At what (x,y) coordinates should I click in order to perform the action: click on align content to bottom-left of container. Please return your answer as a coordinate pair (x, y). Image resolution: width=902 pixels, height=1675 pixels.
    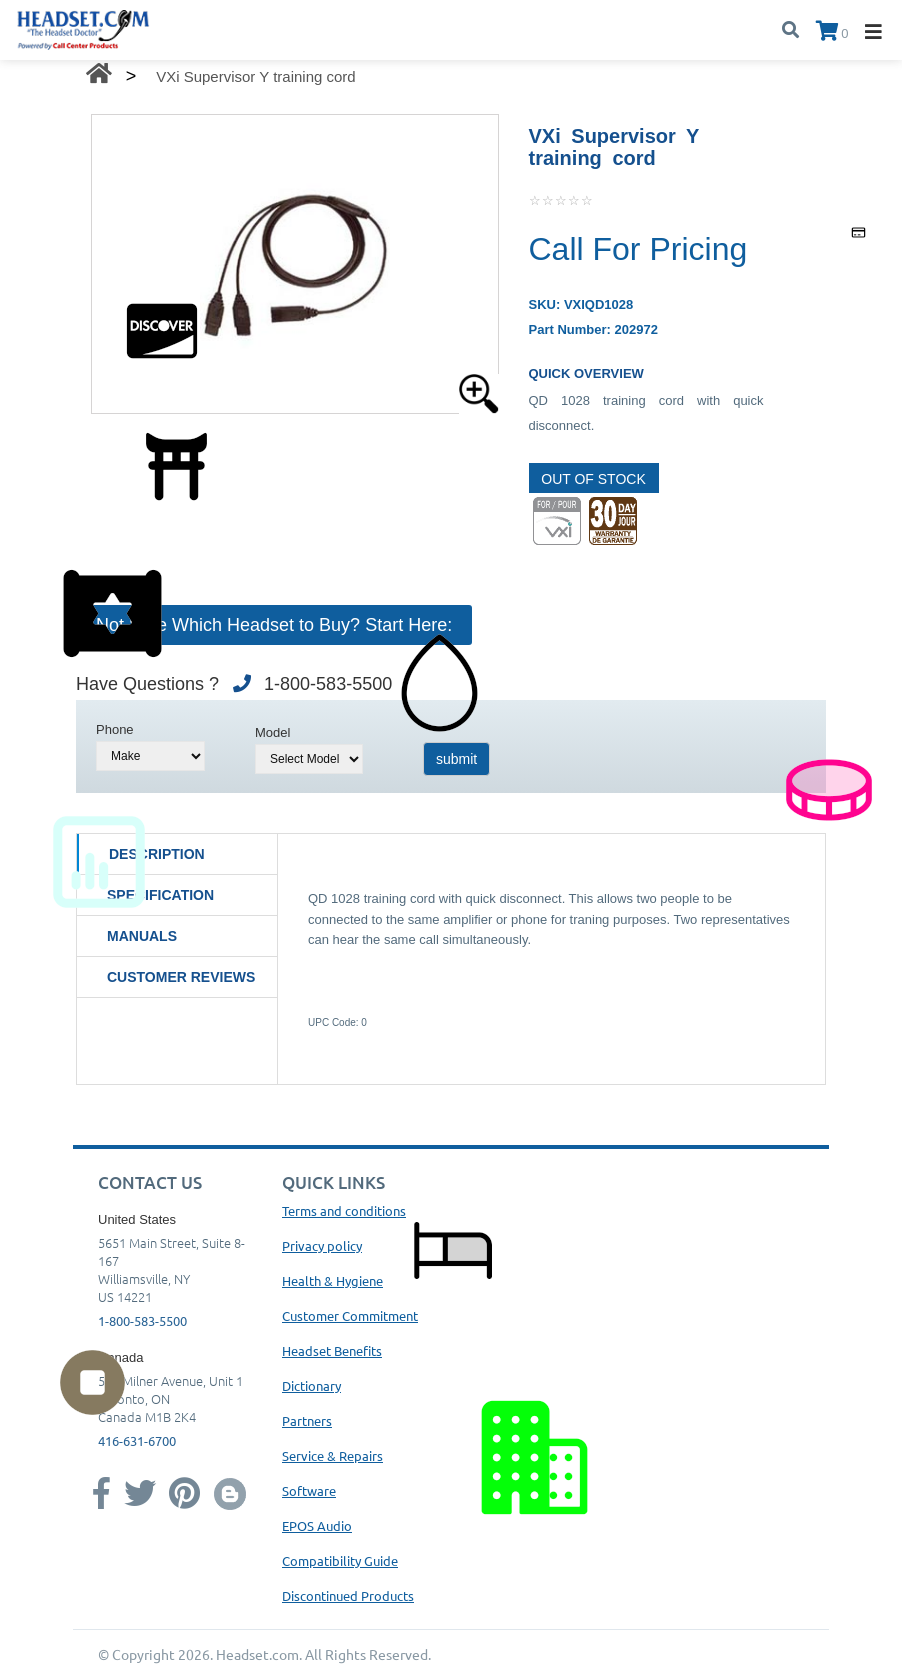
    Looking at the image, I should click on (99, 862).